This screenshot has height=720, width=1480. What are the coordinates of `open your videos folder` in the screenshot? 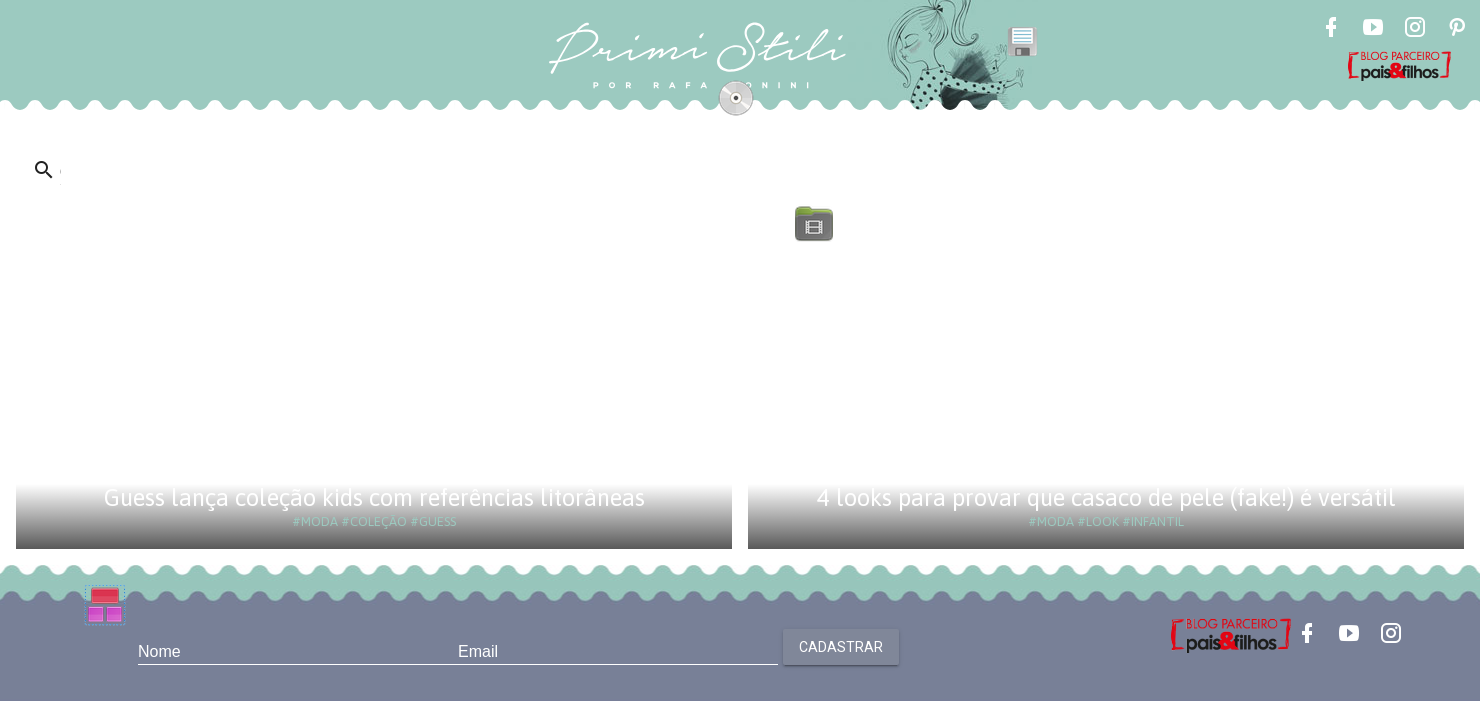 It's located at (814, 223).